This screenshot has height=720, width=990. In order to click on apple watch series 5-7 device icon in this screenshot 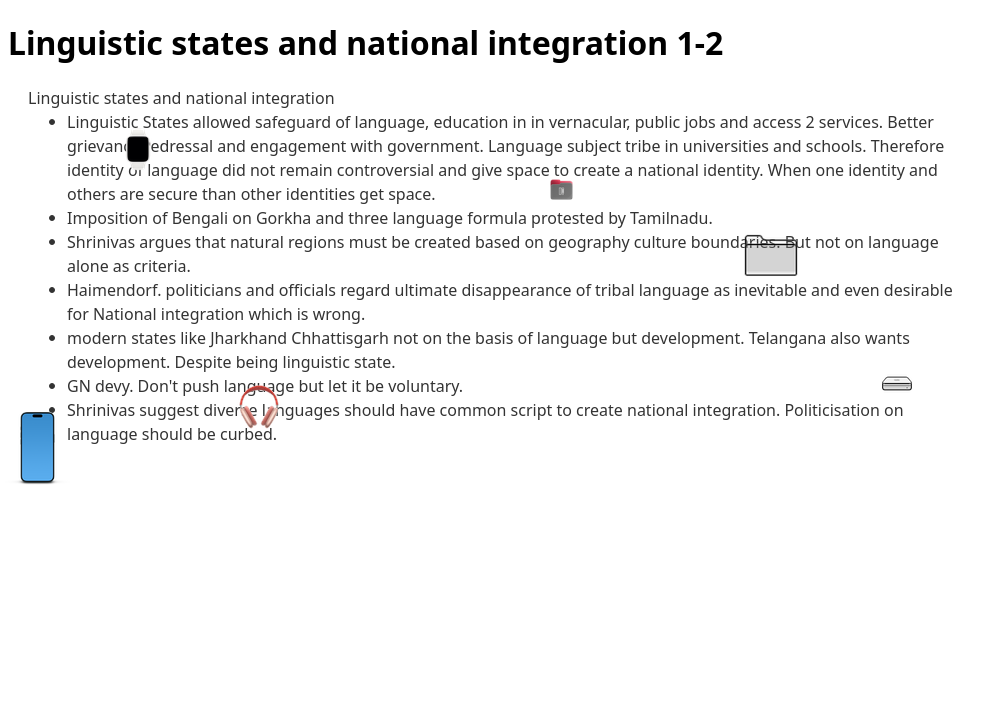, I will do `click(138, 149)`.